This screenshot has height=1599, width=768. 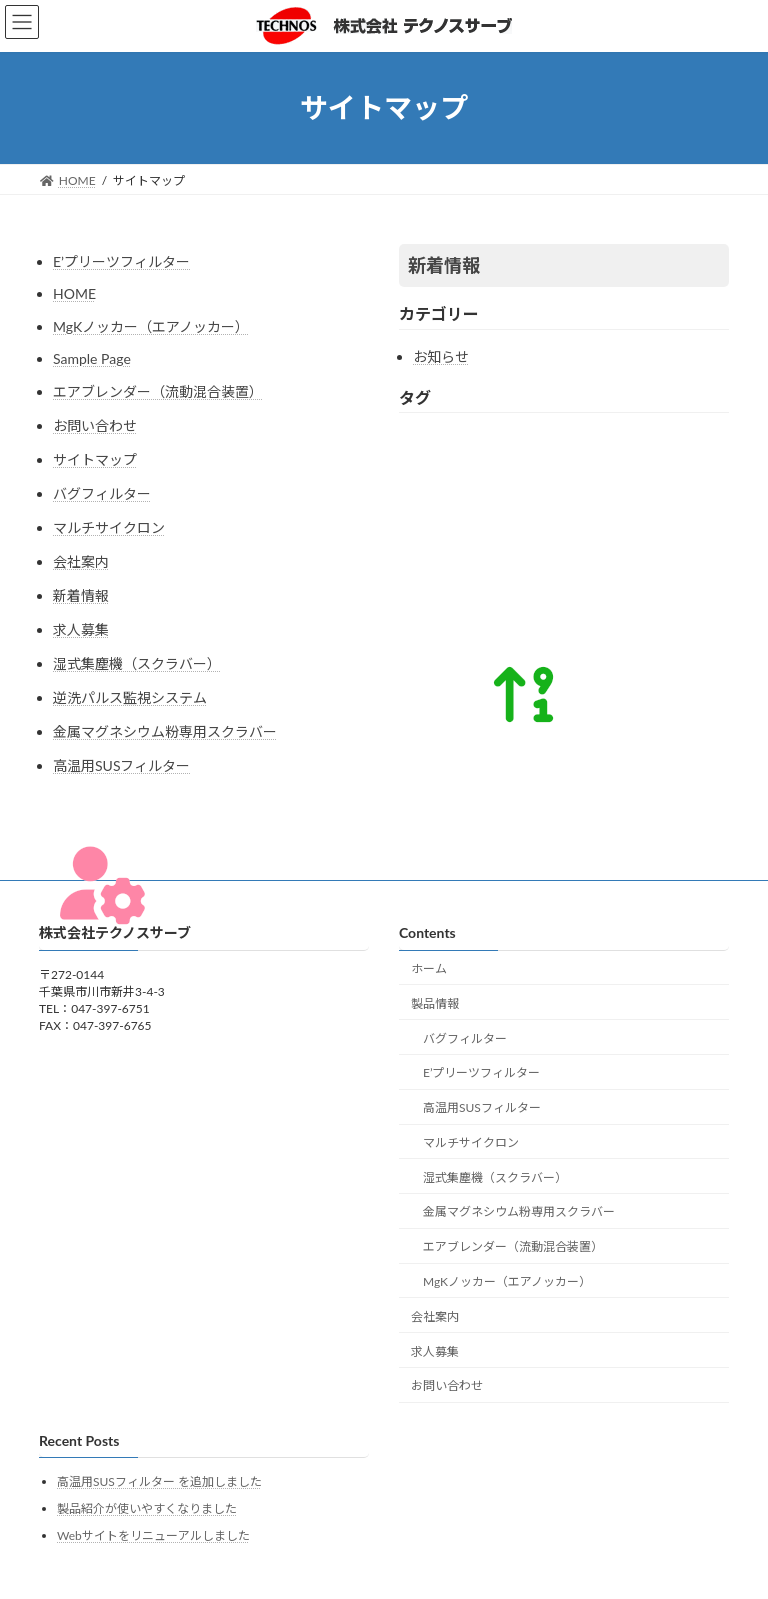 I want to click on access user settings or preferences, so click(x=99, y=882).